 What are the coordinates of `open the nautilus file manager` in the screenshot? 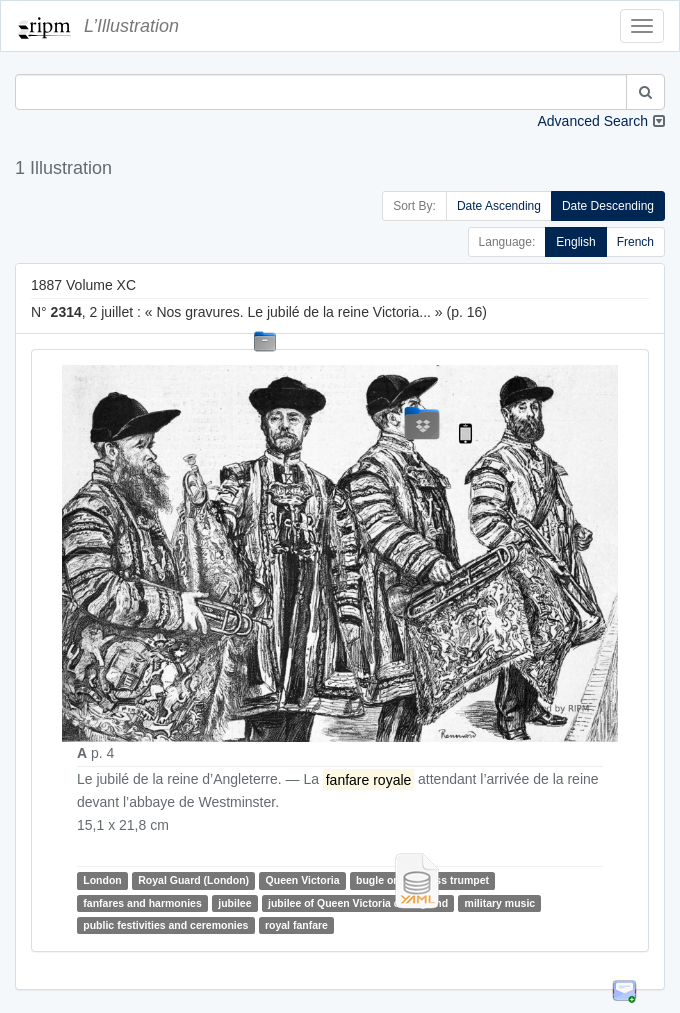 It's located at (265, 341).